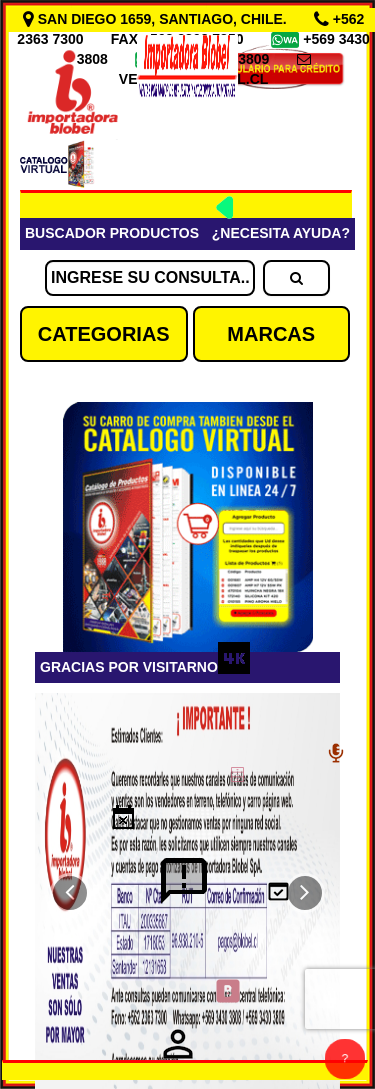  What do you see at coordinates (178, 1044) in the screenshot?
I see `view or edit your profile` at bounding box center [178, 1044].